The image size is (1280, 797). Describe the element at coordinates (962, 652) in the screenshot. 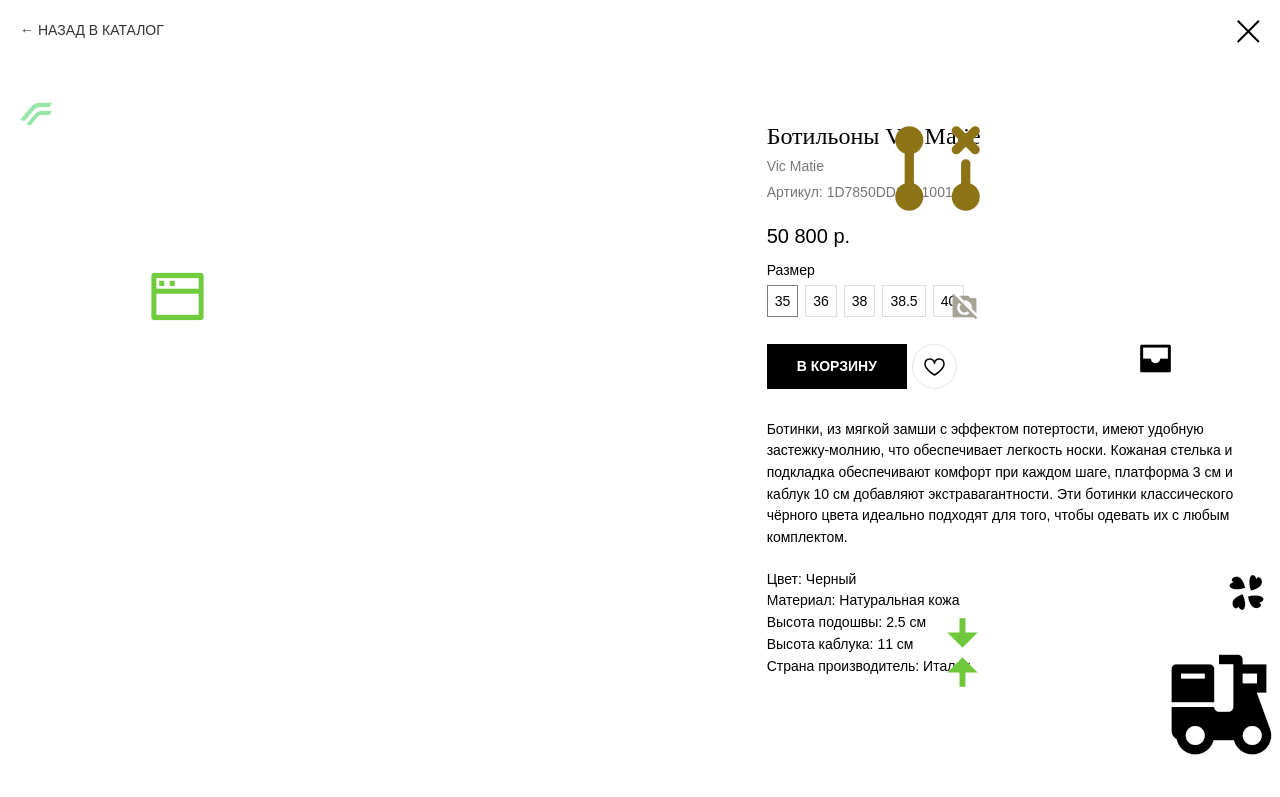

I see `collapse content vertically` at that location.